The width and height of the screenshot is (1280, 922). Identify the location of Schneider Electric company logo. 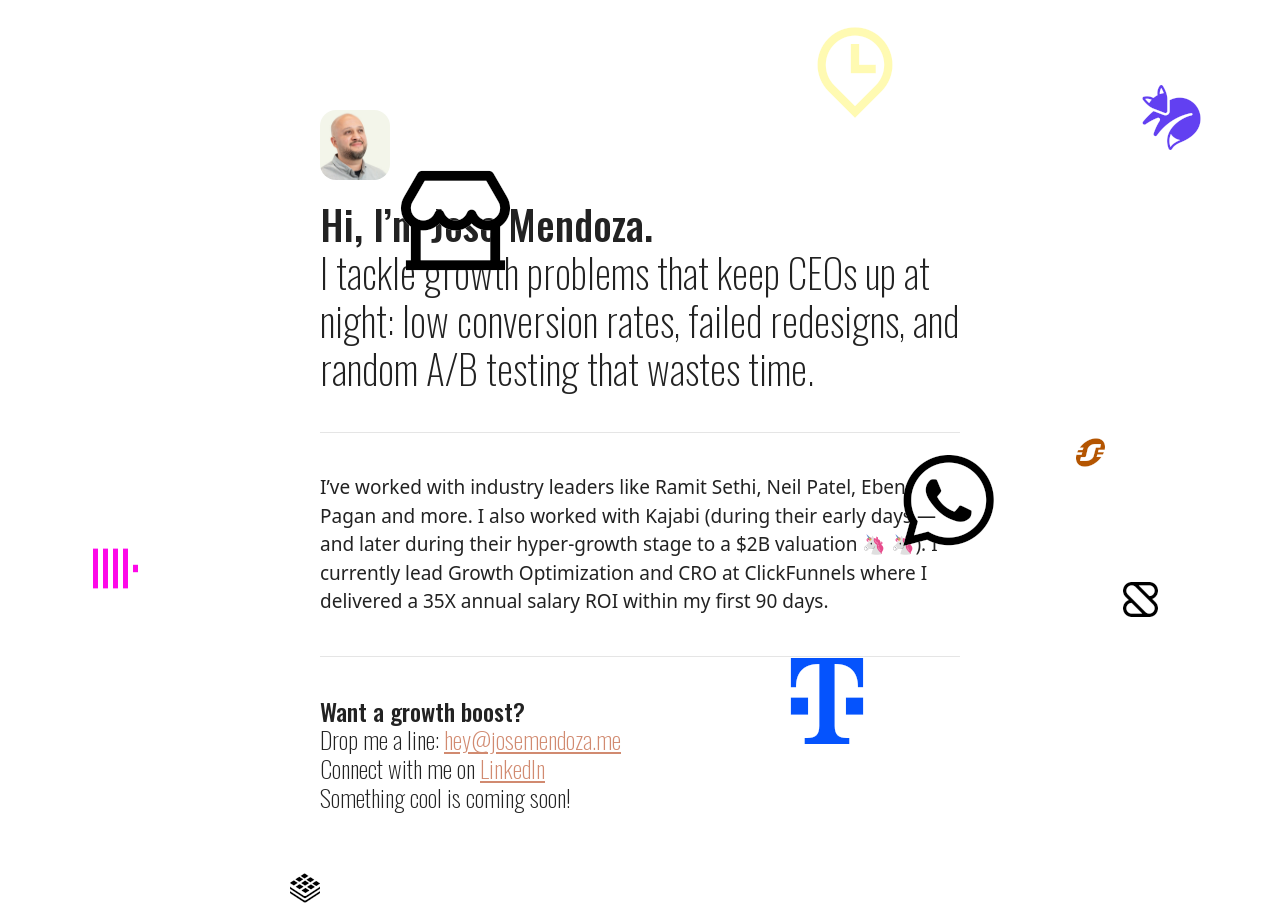
(1090, 452).